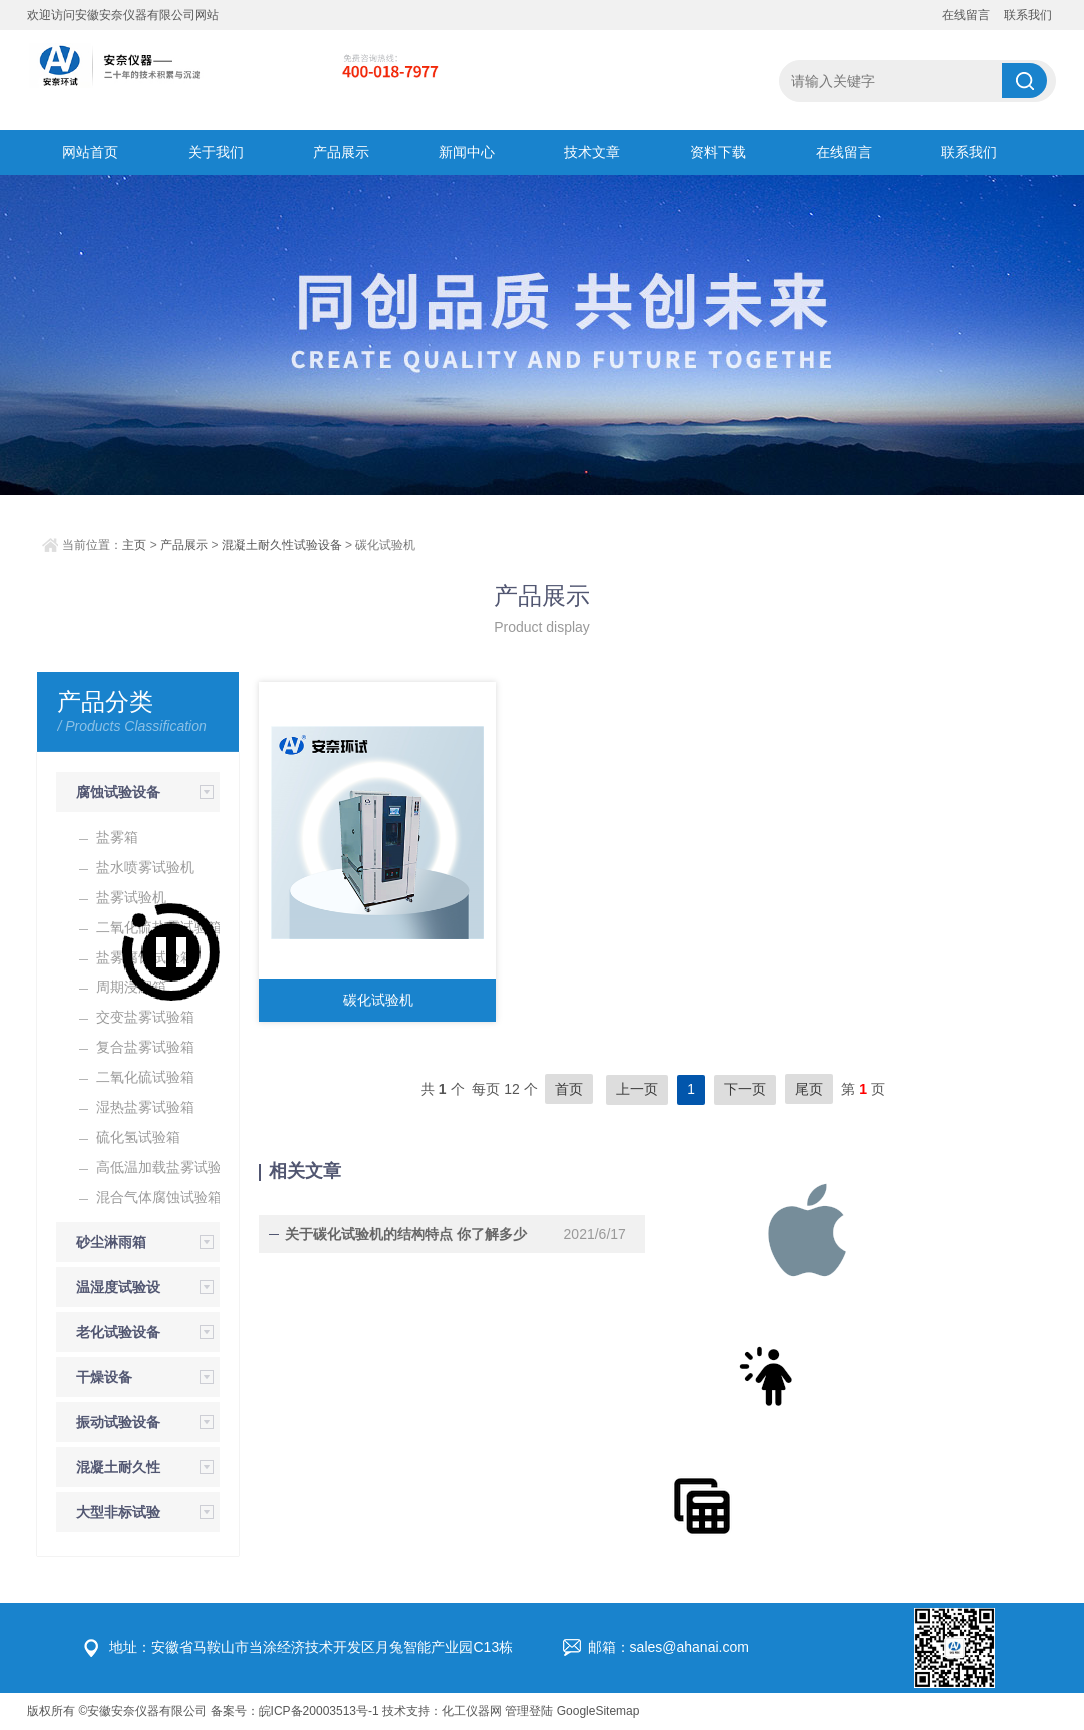 The height and width of the screenshot is (1730, 1084). Describe the element at coordinates (770, 1377) in the screenshot. I see `report an incident or emergency involving a person` at that location.